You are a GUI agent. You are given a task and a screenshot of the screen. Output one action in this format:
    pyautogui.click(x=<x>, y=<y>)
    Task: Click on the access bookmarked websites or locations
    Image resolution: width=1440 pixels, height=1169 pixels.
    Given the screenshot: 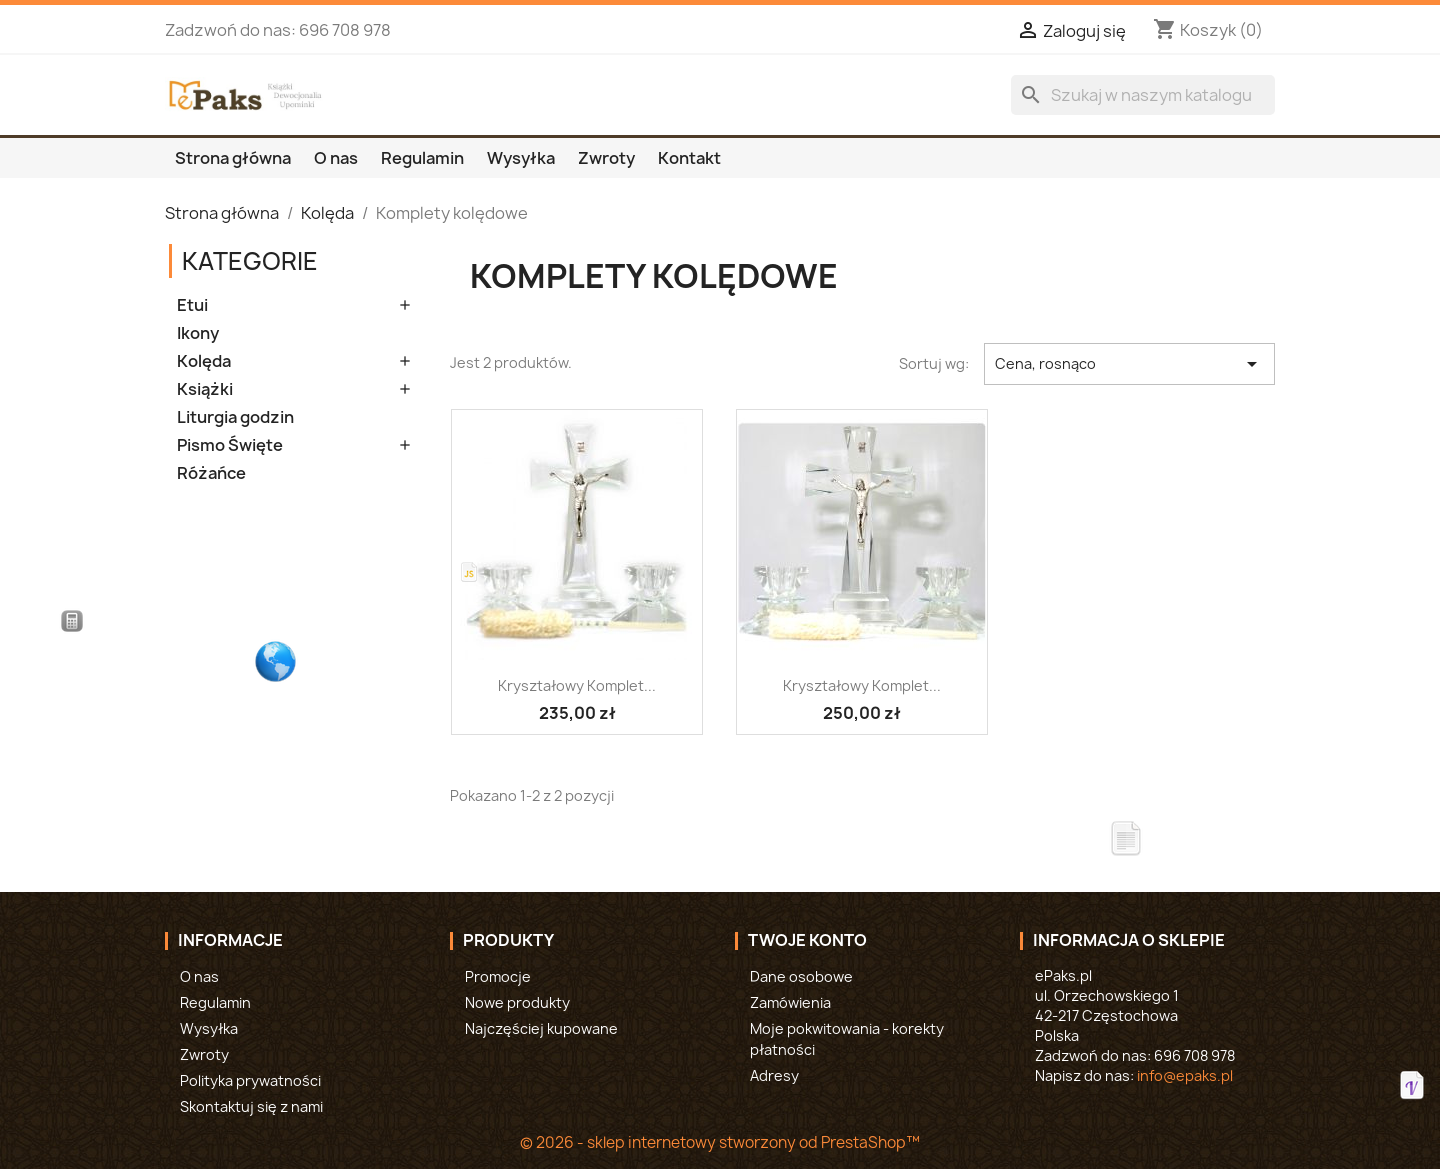 What is the action you would take?
    pyautogui.click(x=275, y=661)
    